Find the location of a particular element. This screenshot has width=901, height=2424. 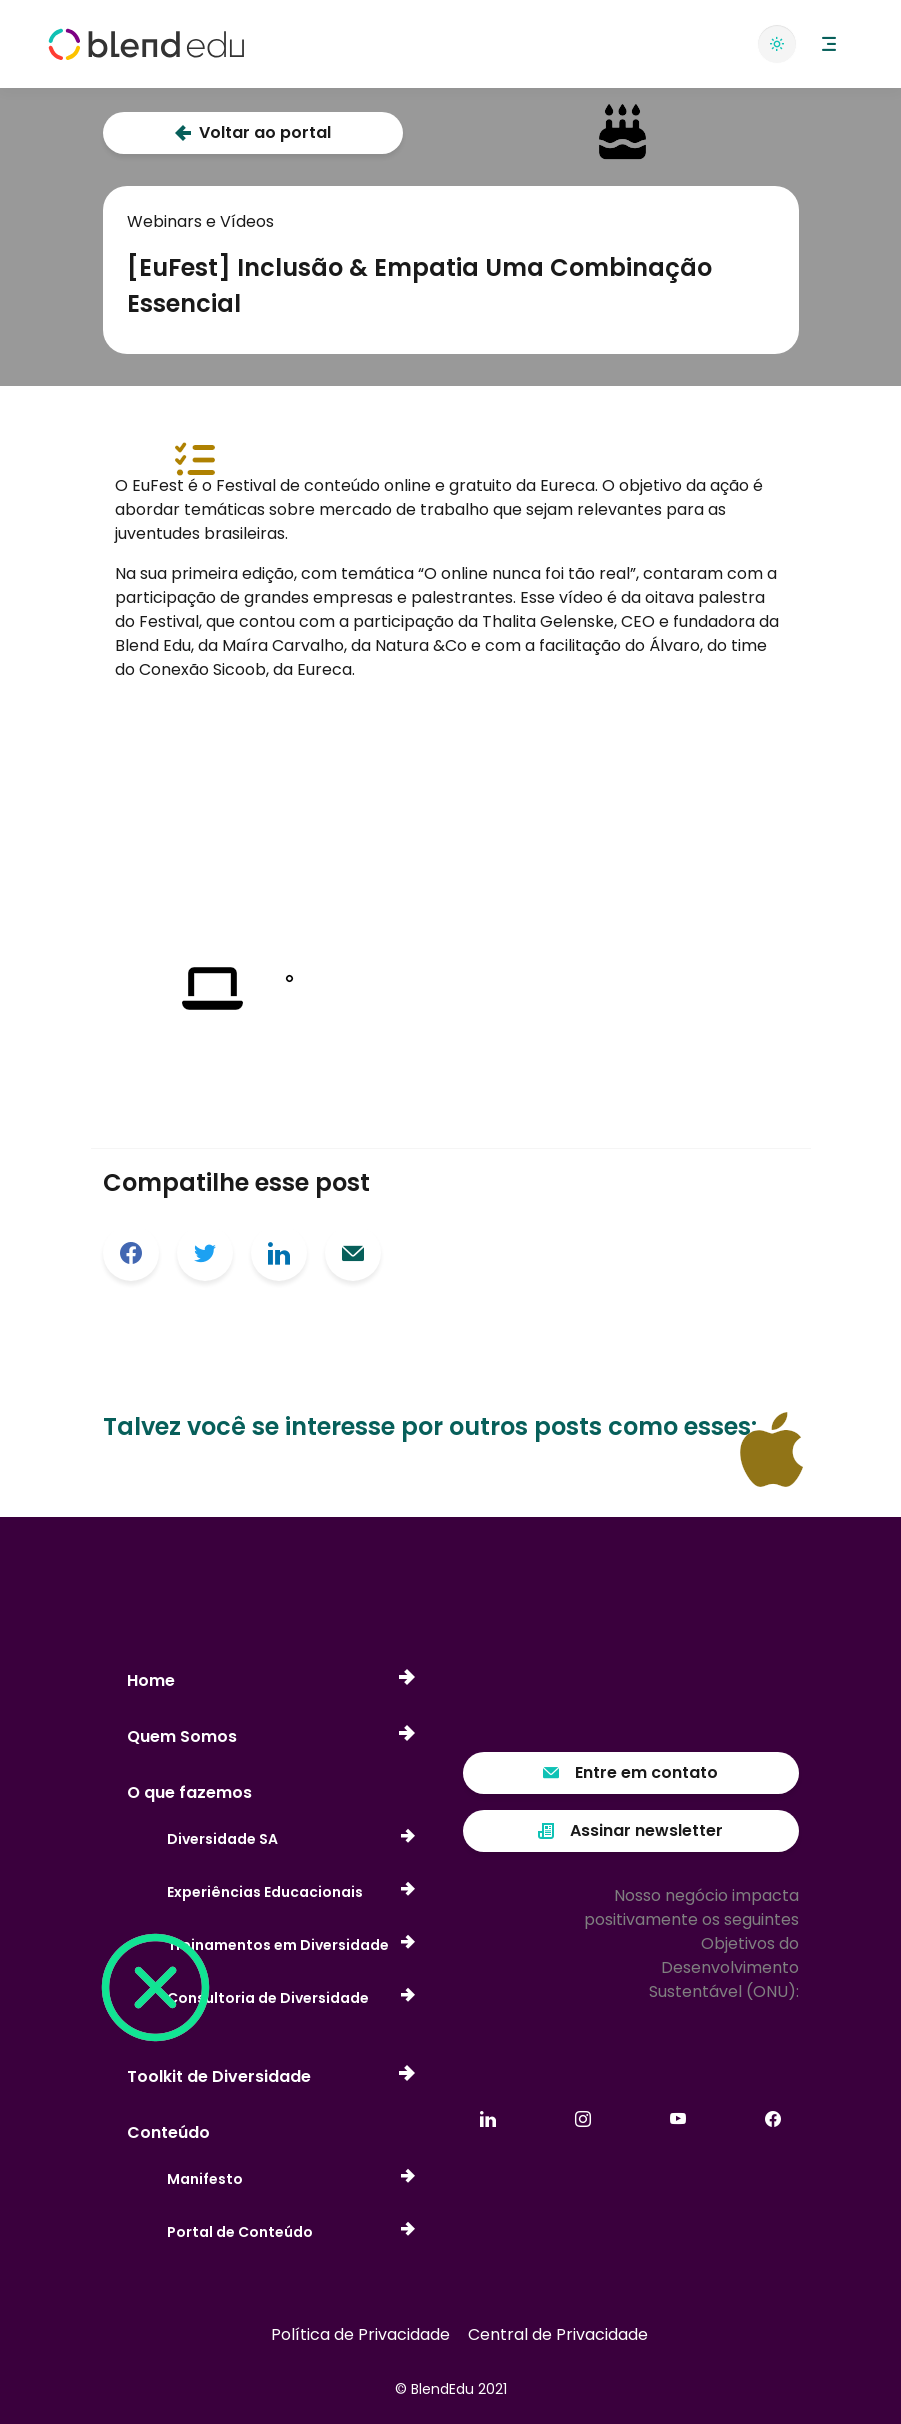

view birthday or celebration events is located at coordinates (622, 132).